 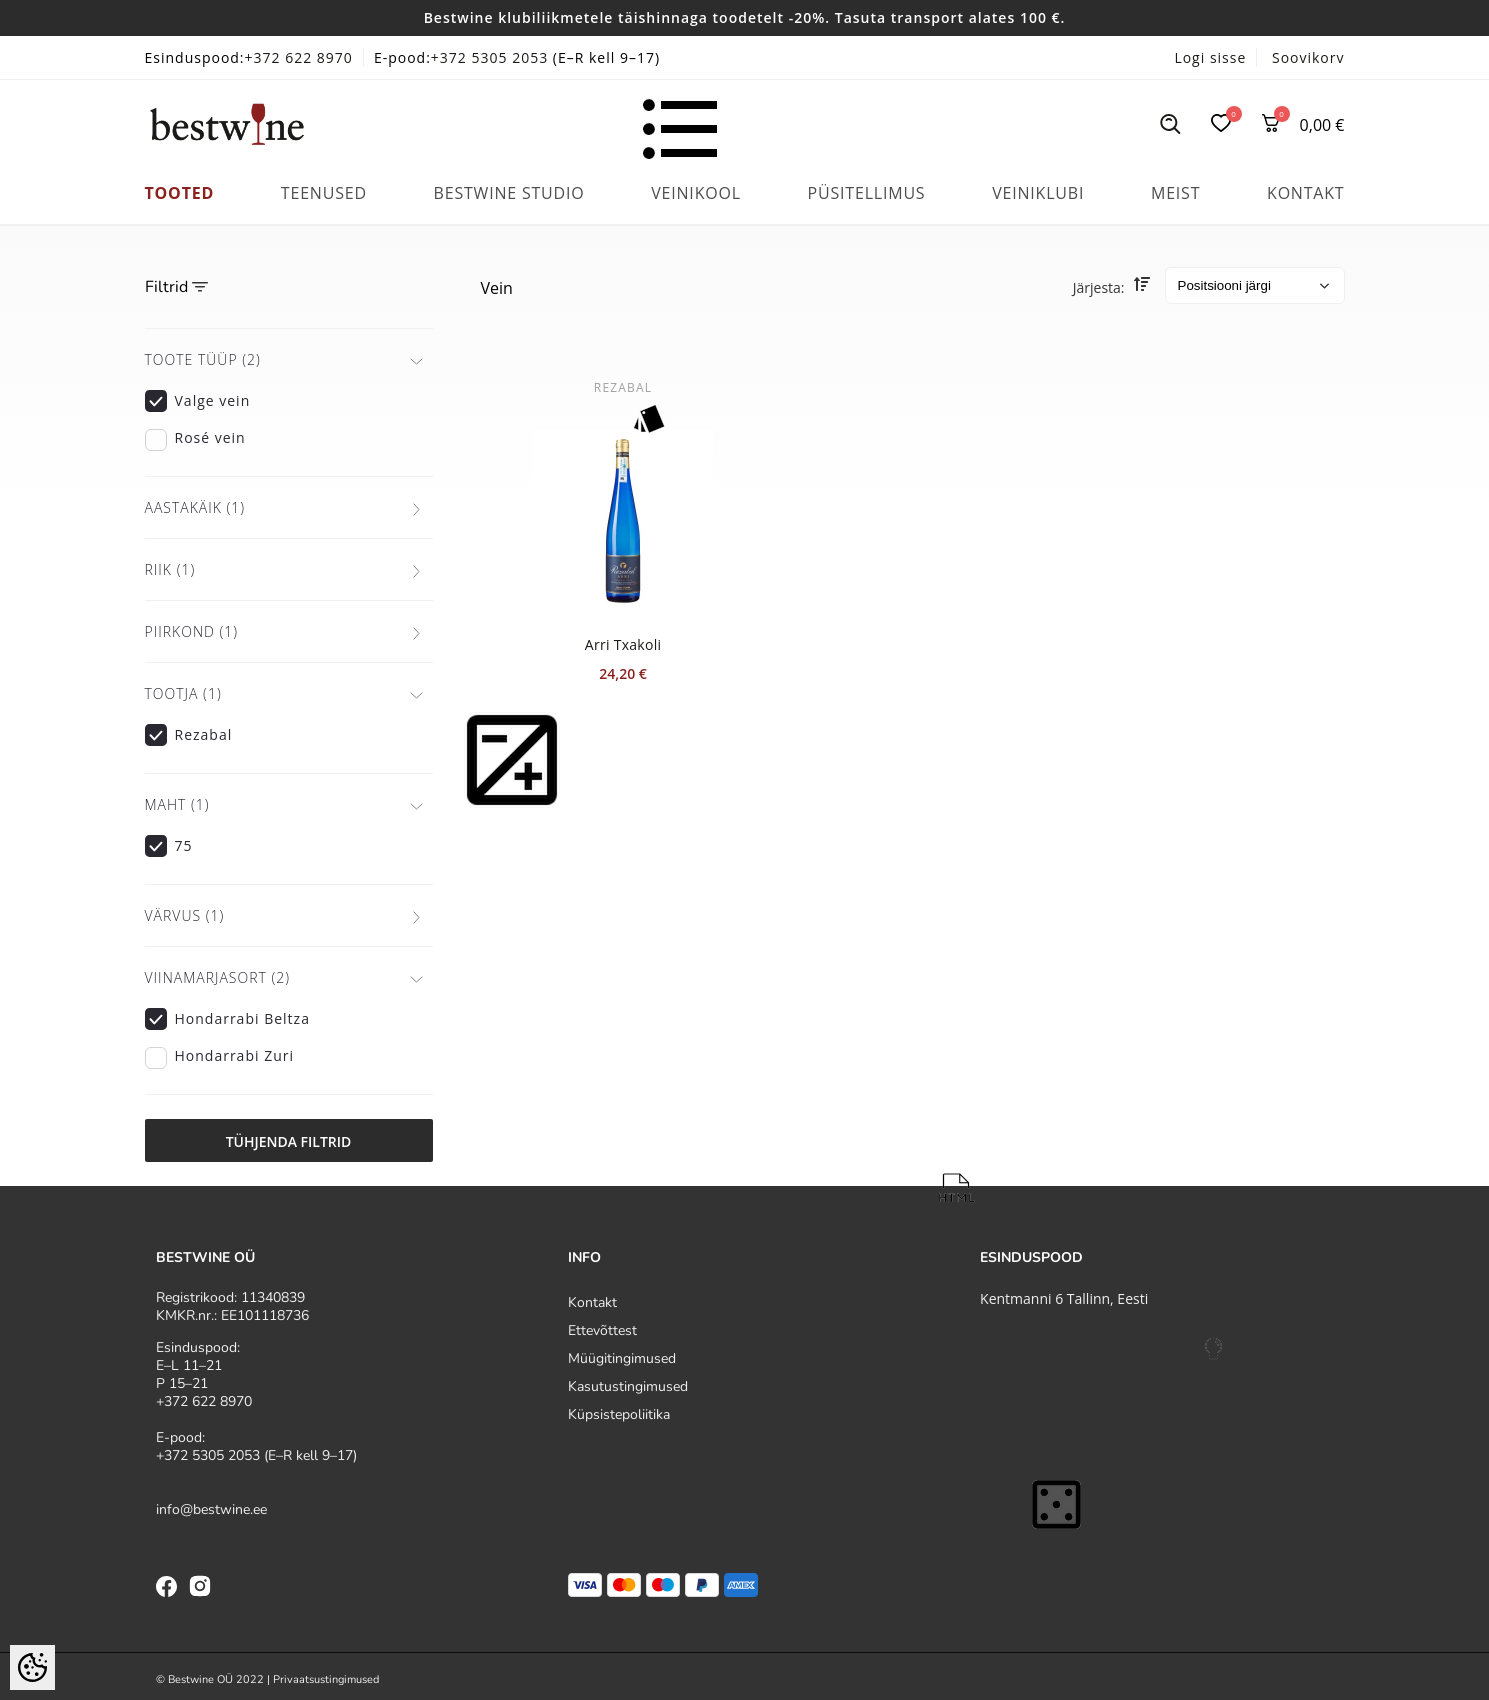 I want to click on view or open an HTML file, so click(x=956, y=1189).